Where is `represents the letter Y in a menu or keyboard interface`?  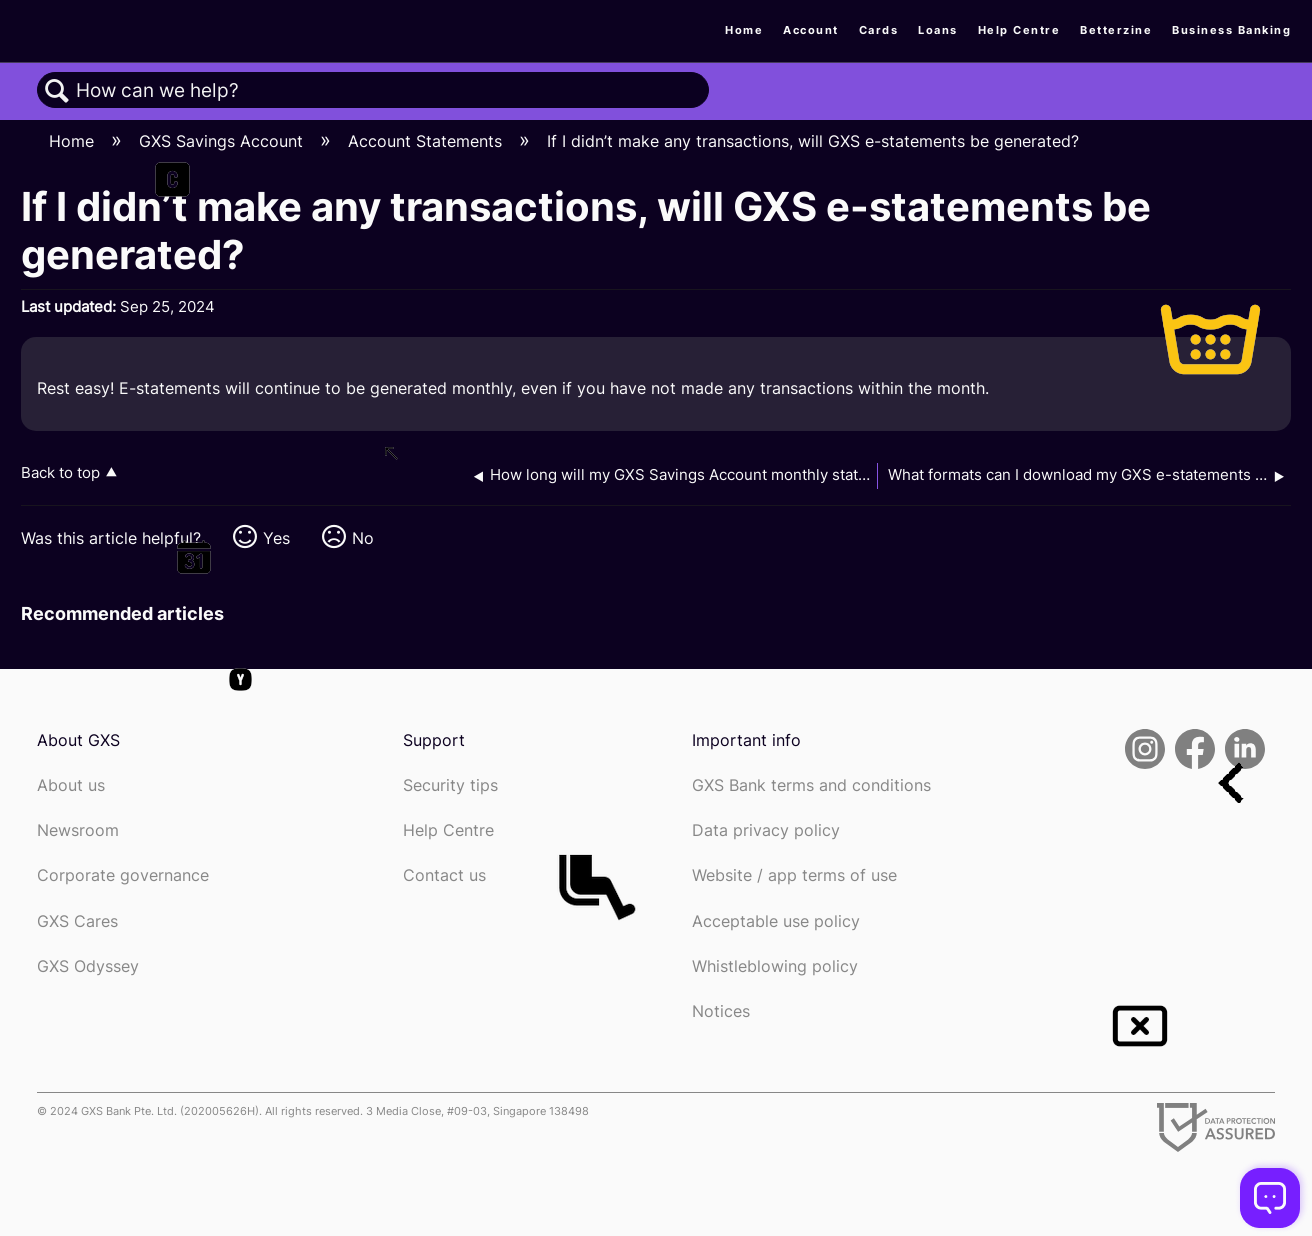
represents the letter Y in a menu or keyboard interface is located at coordinates (240, 679).